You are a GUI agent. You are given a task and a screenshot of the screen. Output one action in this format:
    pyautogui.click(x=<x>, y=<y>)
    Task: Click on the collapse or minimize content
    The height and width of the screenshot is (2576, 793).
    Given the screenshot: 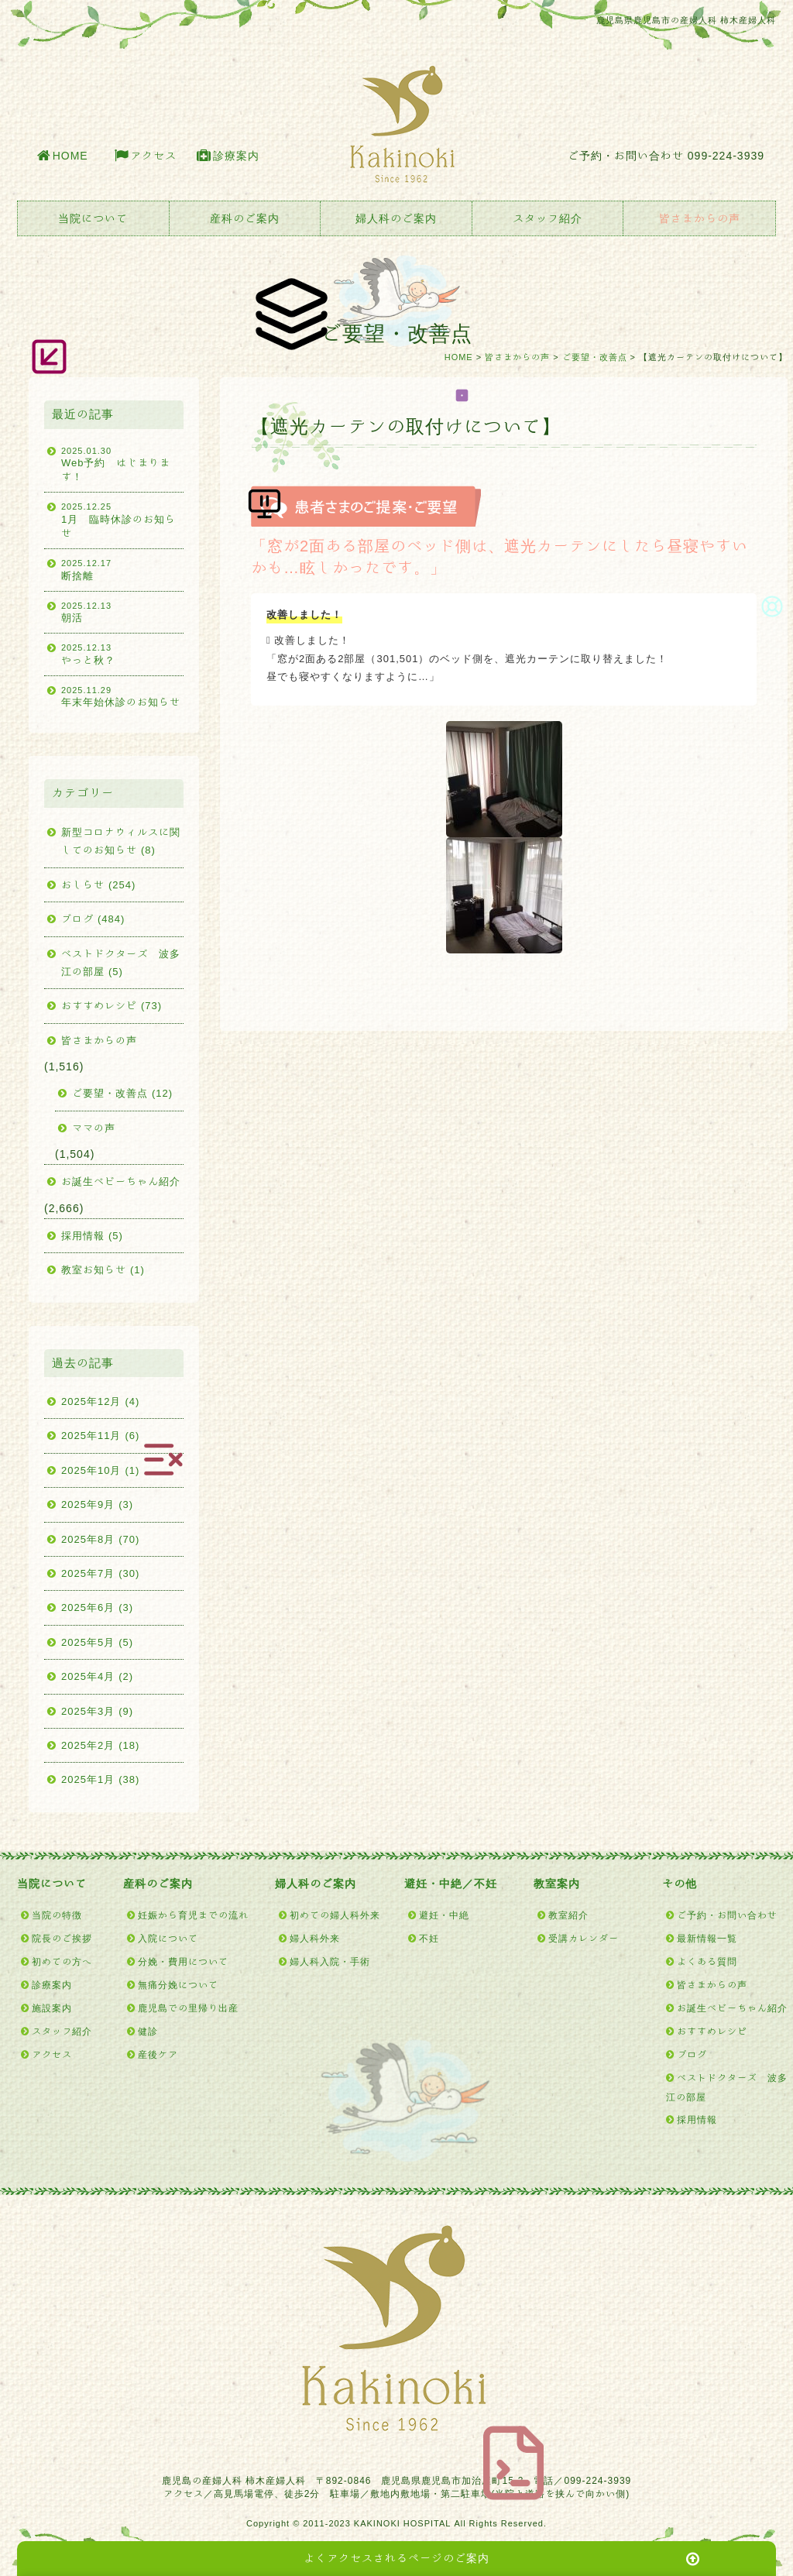 What is the action you would take?
    pyautogui.click(x=49, y=356)
    